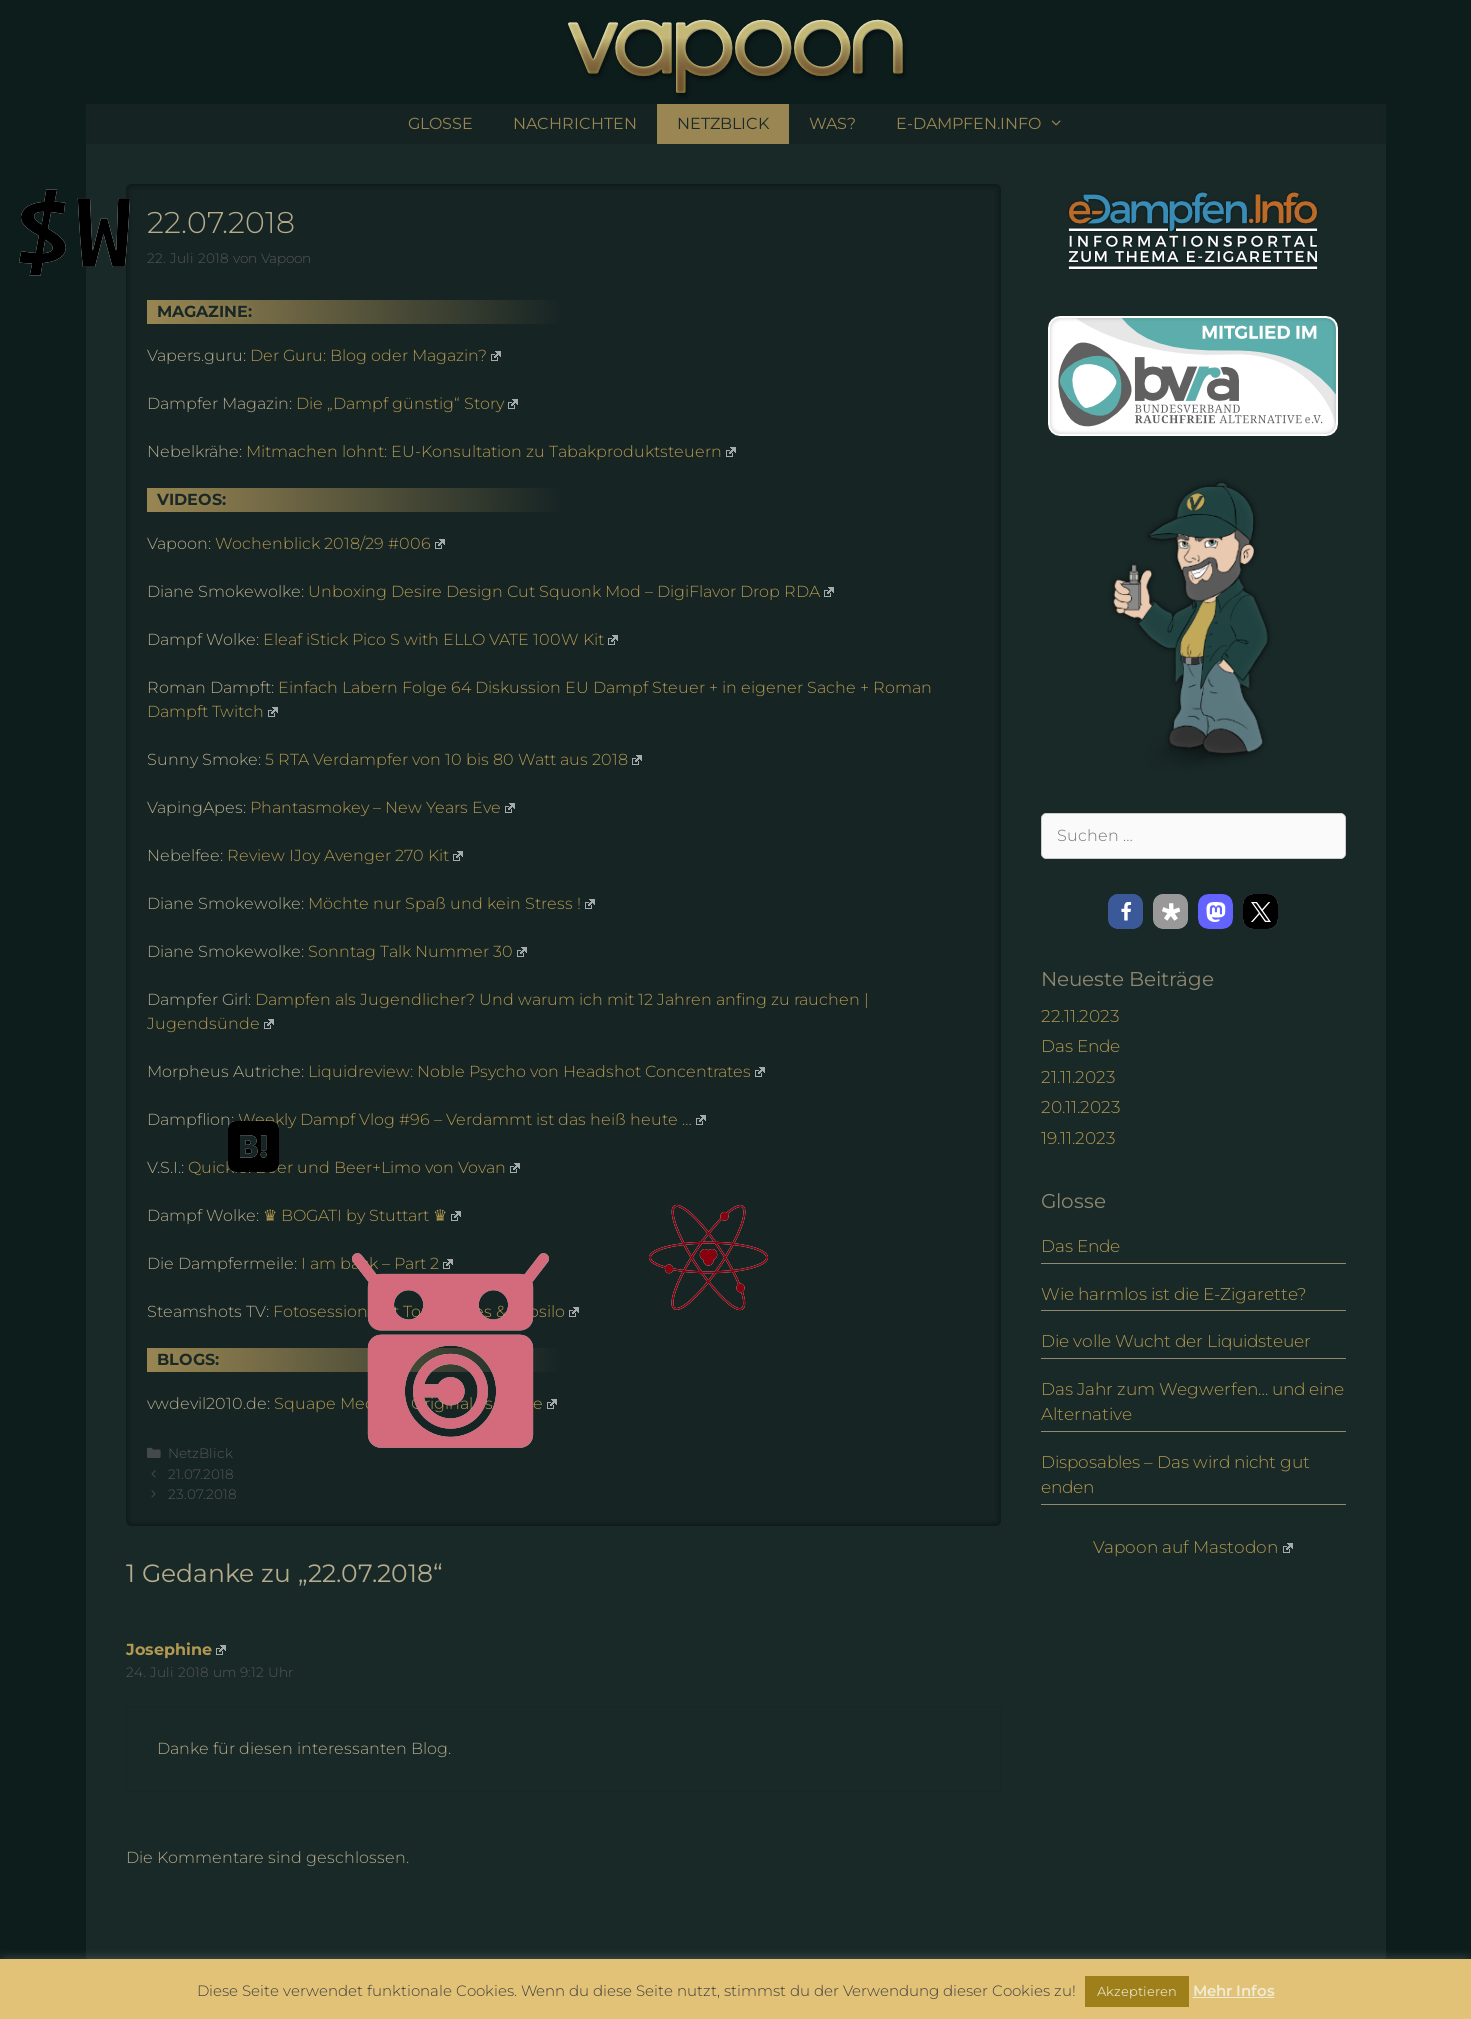 This screenshot has height=2019, width=1471. I want to click on open hatena bookmark app, so click(253, 1146).